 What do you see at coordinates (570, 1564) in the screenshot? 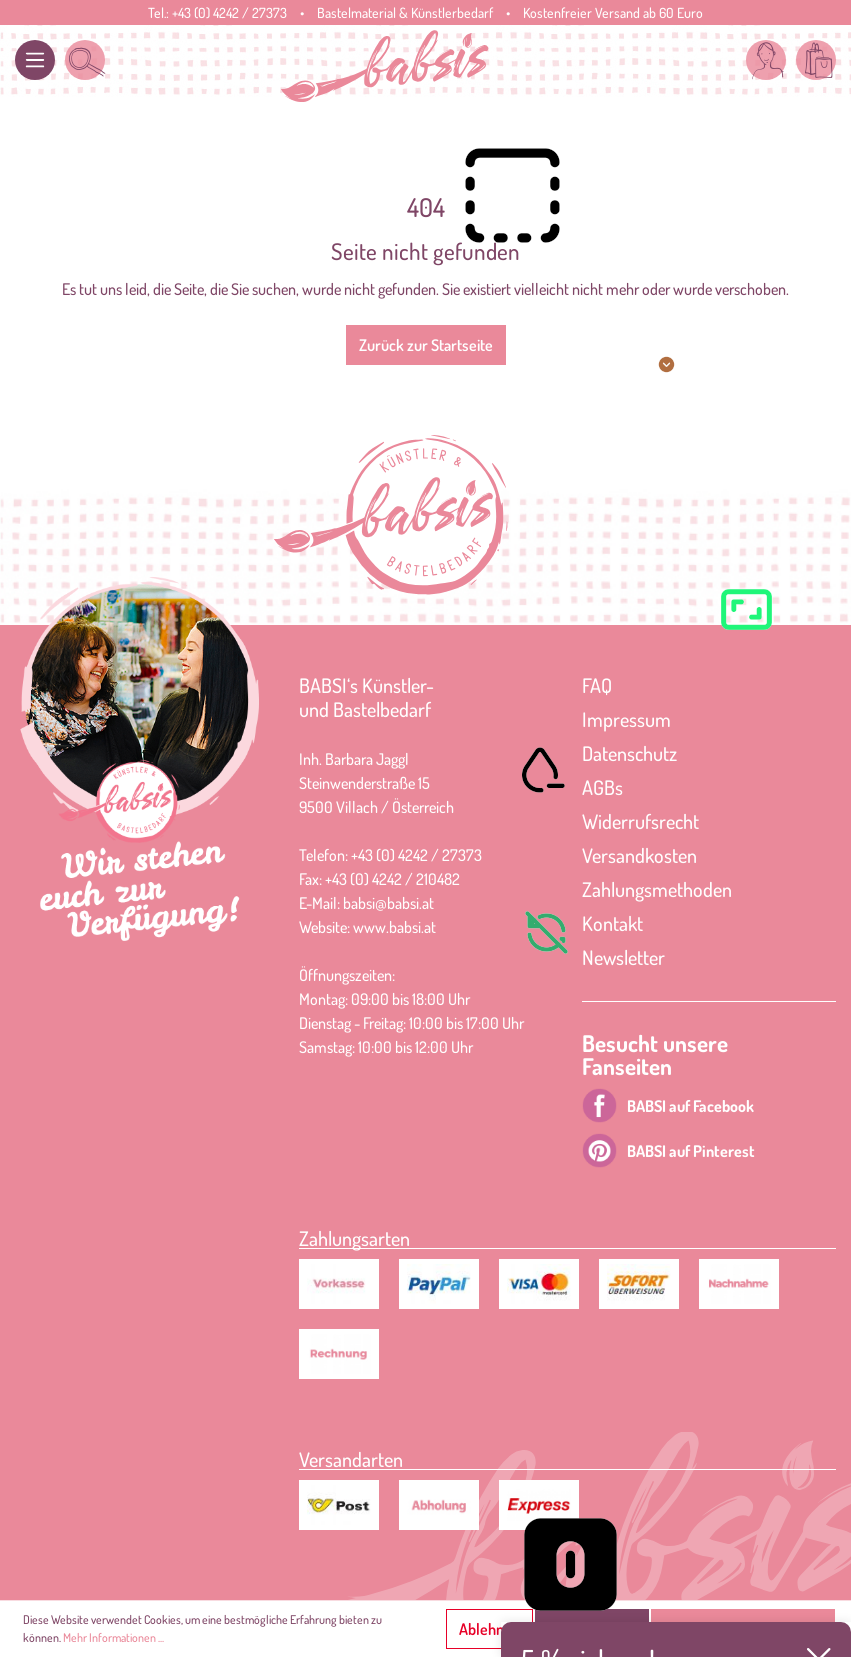
I see `indicates zero items or empty count` at bounding box center [570, 1564].